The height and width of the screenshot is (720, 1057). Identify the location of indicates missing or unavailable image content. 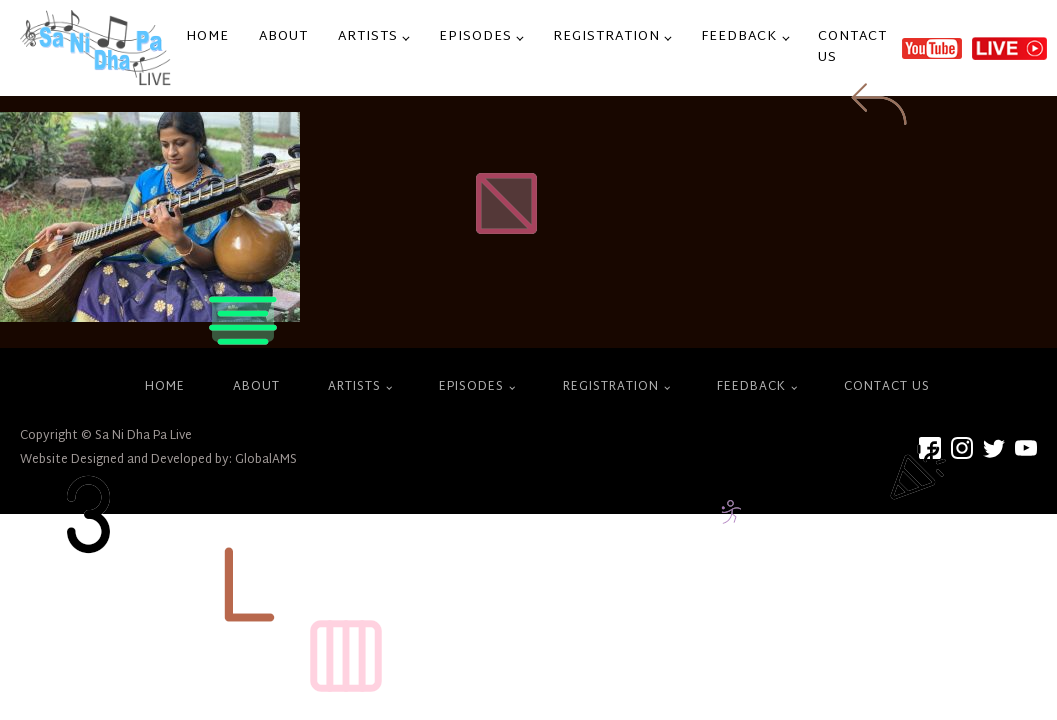
(506, 203).